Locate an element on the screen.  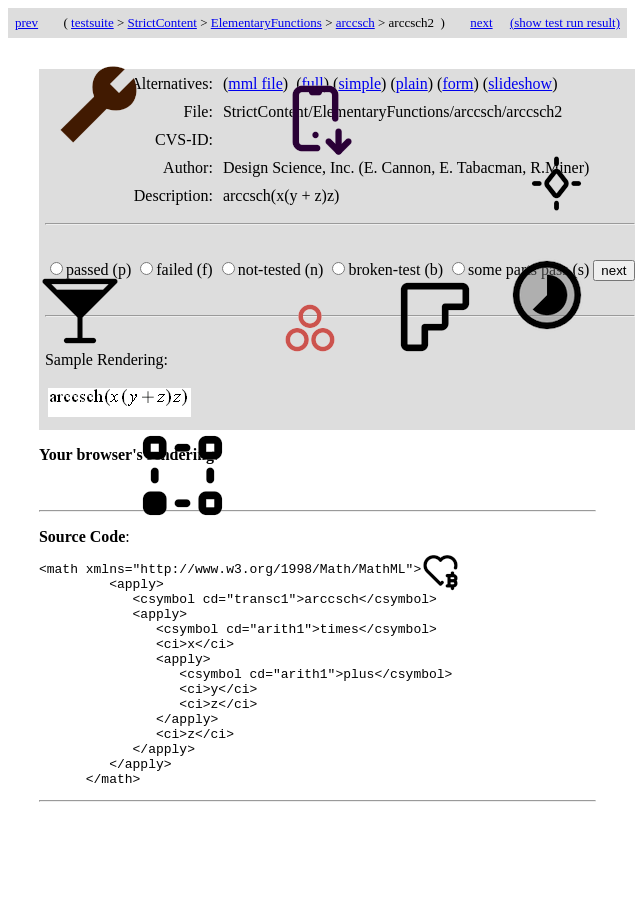
access build or configuration settings is located at coordinates (98, 104).